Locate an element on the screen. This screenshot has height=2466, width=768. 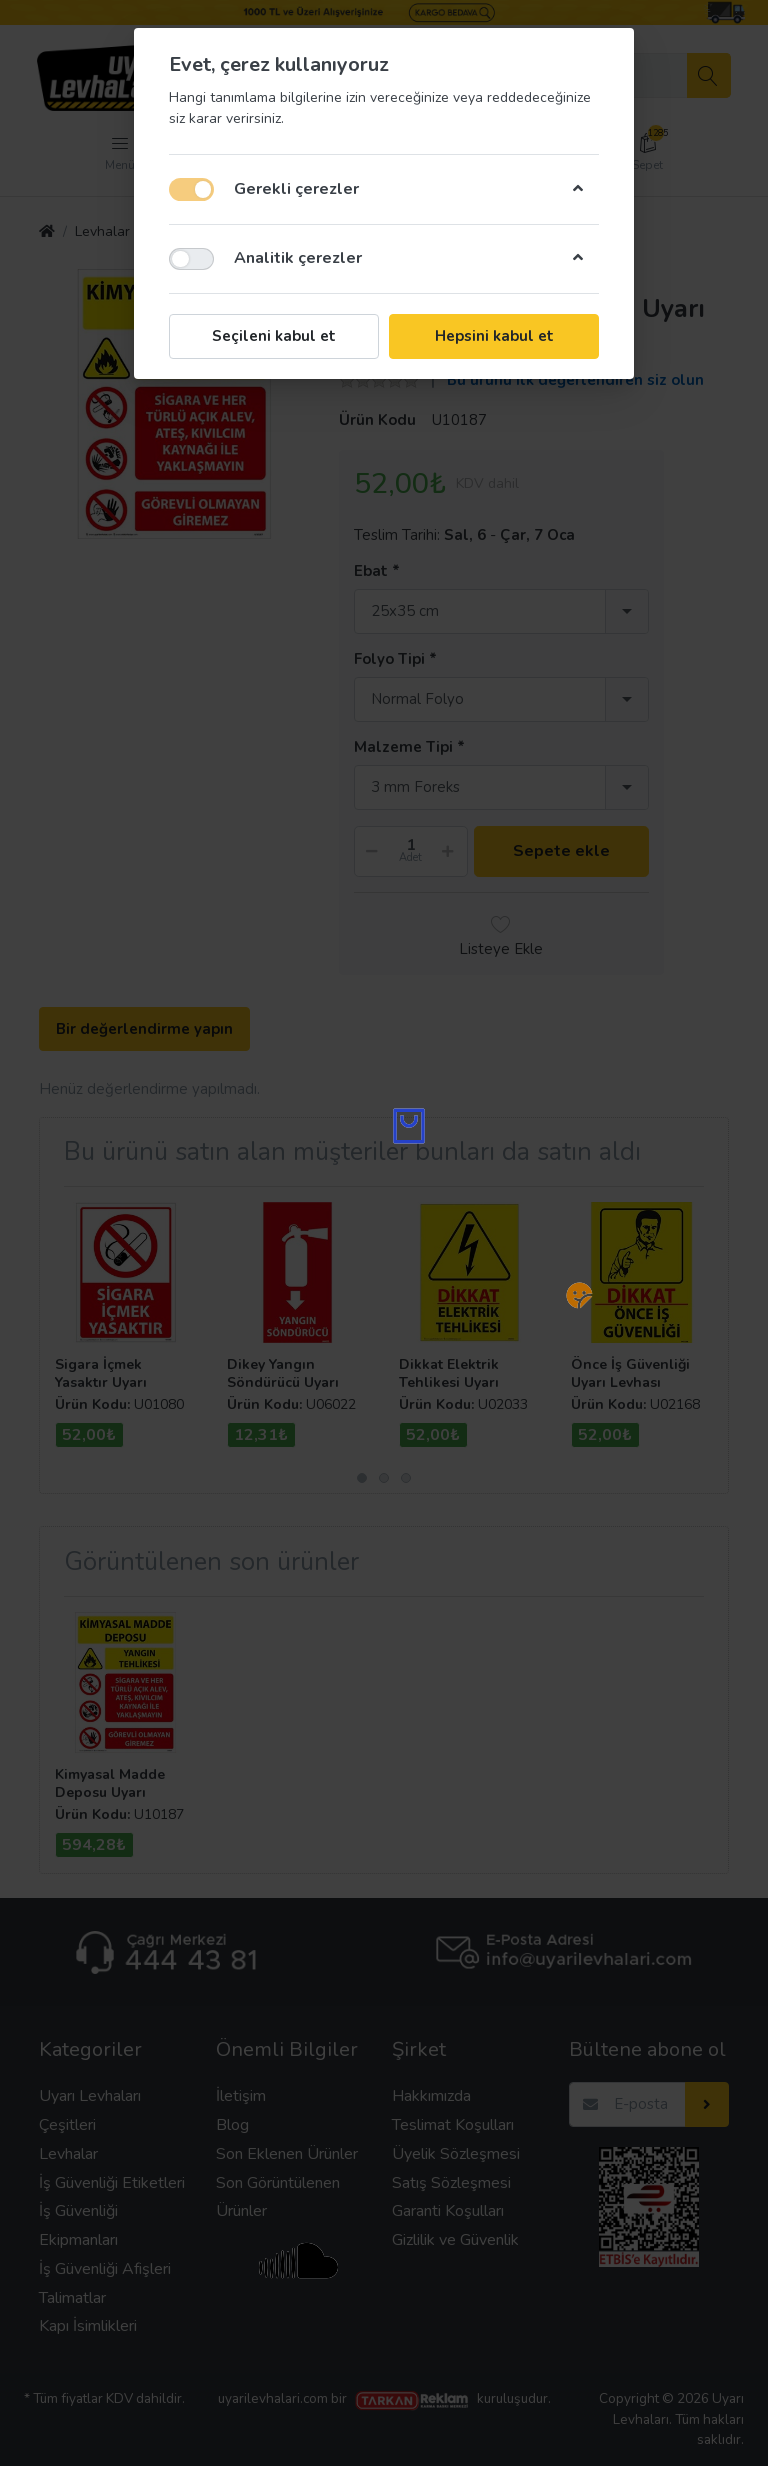
view your shopping bag is located at coordinates (409, 1126).